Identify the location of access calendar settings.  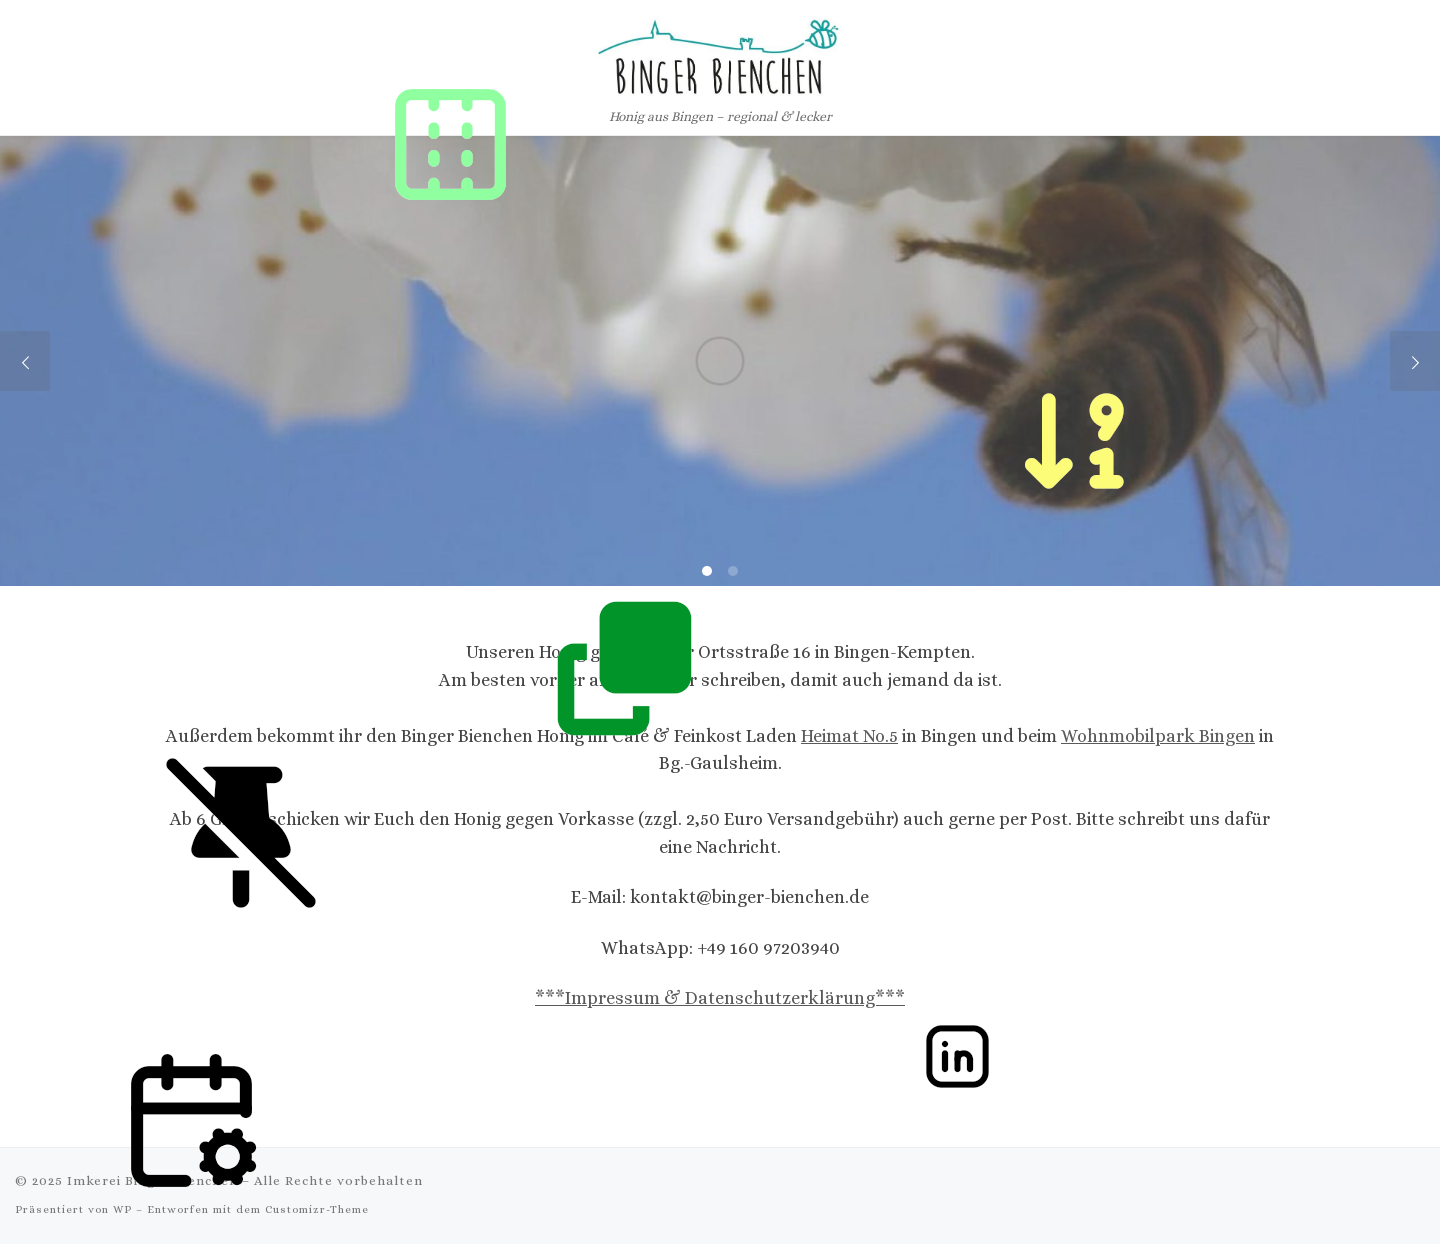
(191, 1120).